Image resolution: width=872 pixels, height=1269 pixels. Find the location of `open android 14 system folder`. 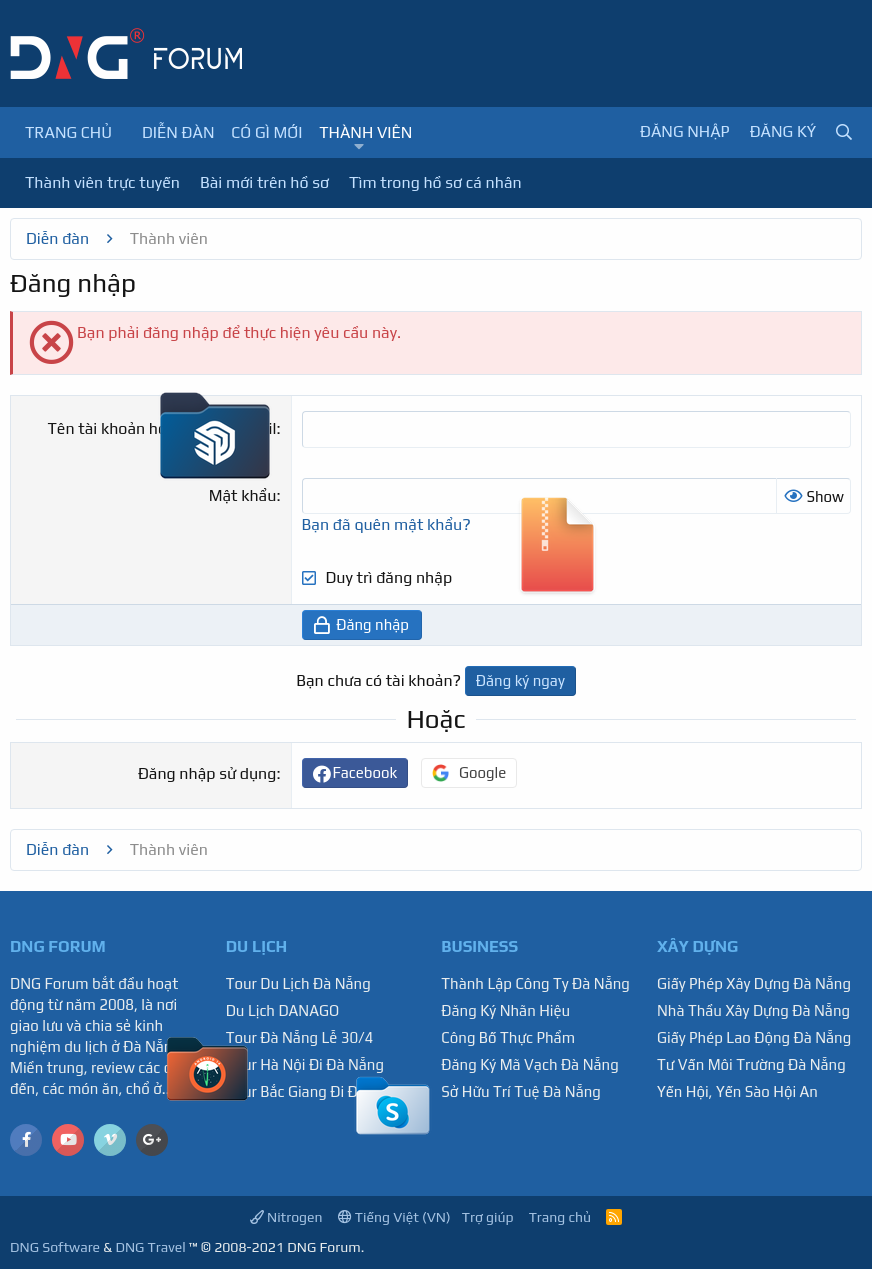

open android 14 system folder is located at coordinates (207, 1071).